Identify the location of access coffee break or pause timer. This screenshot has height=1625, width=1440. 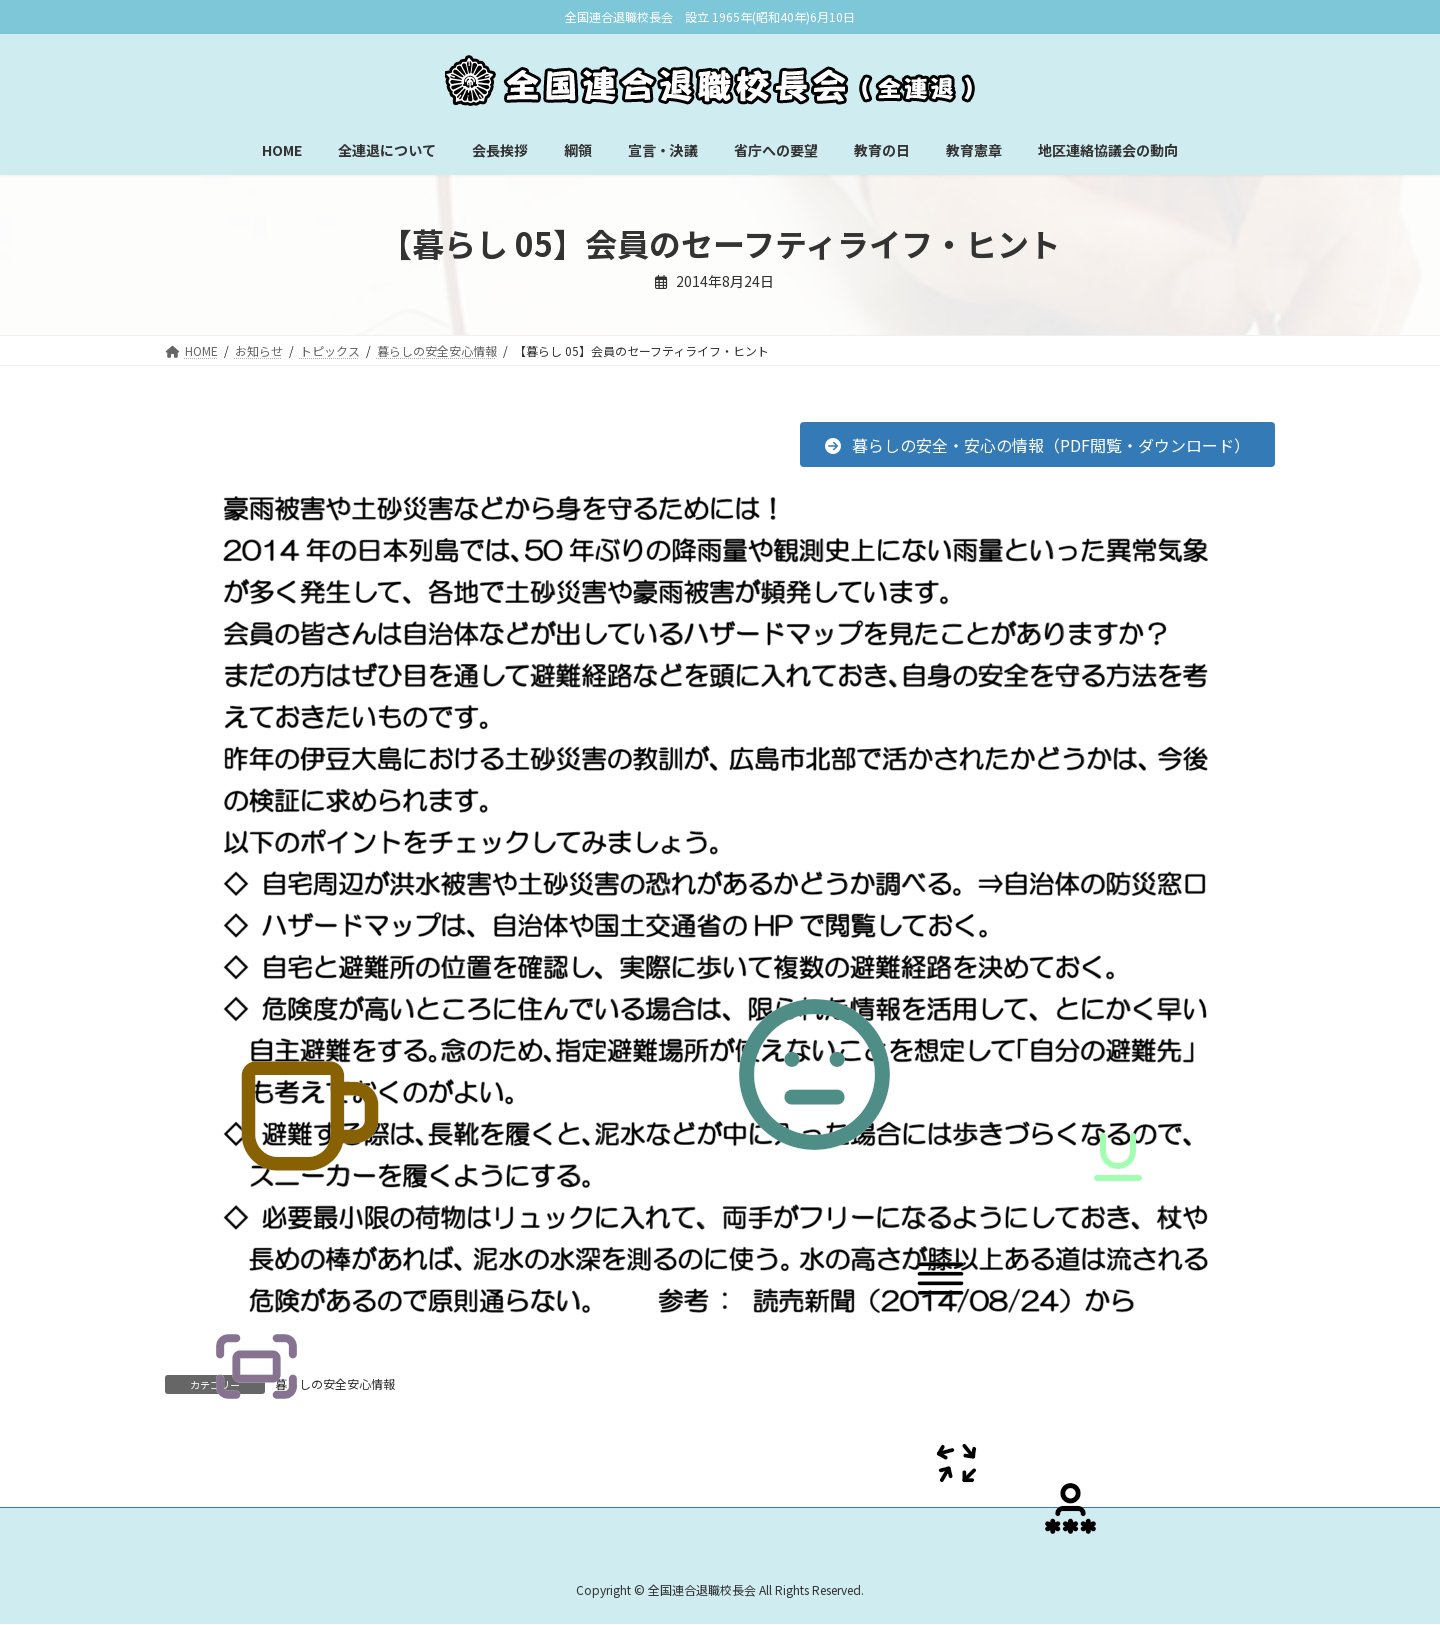
(310, 1116).